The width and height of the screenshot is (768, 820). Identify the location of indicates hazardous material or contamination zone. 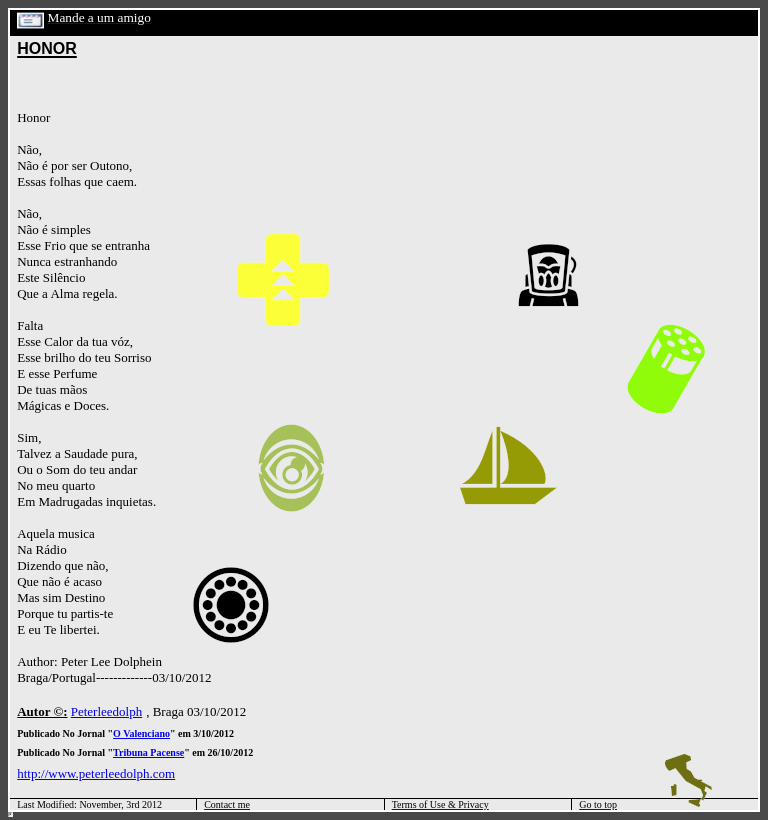
(548, 273).